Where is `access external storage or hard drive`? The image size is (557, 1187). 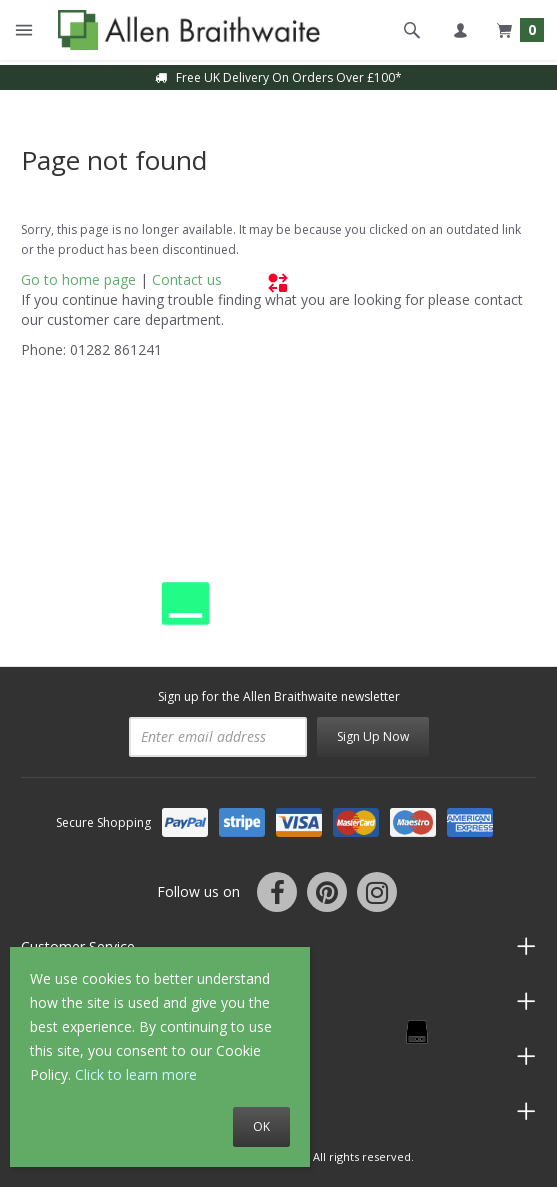
access external storage or hard drive is located at coordinates (417, 1032).